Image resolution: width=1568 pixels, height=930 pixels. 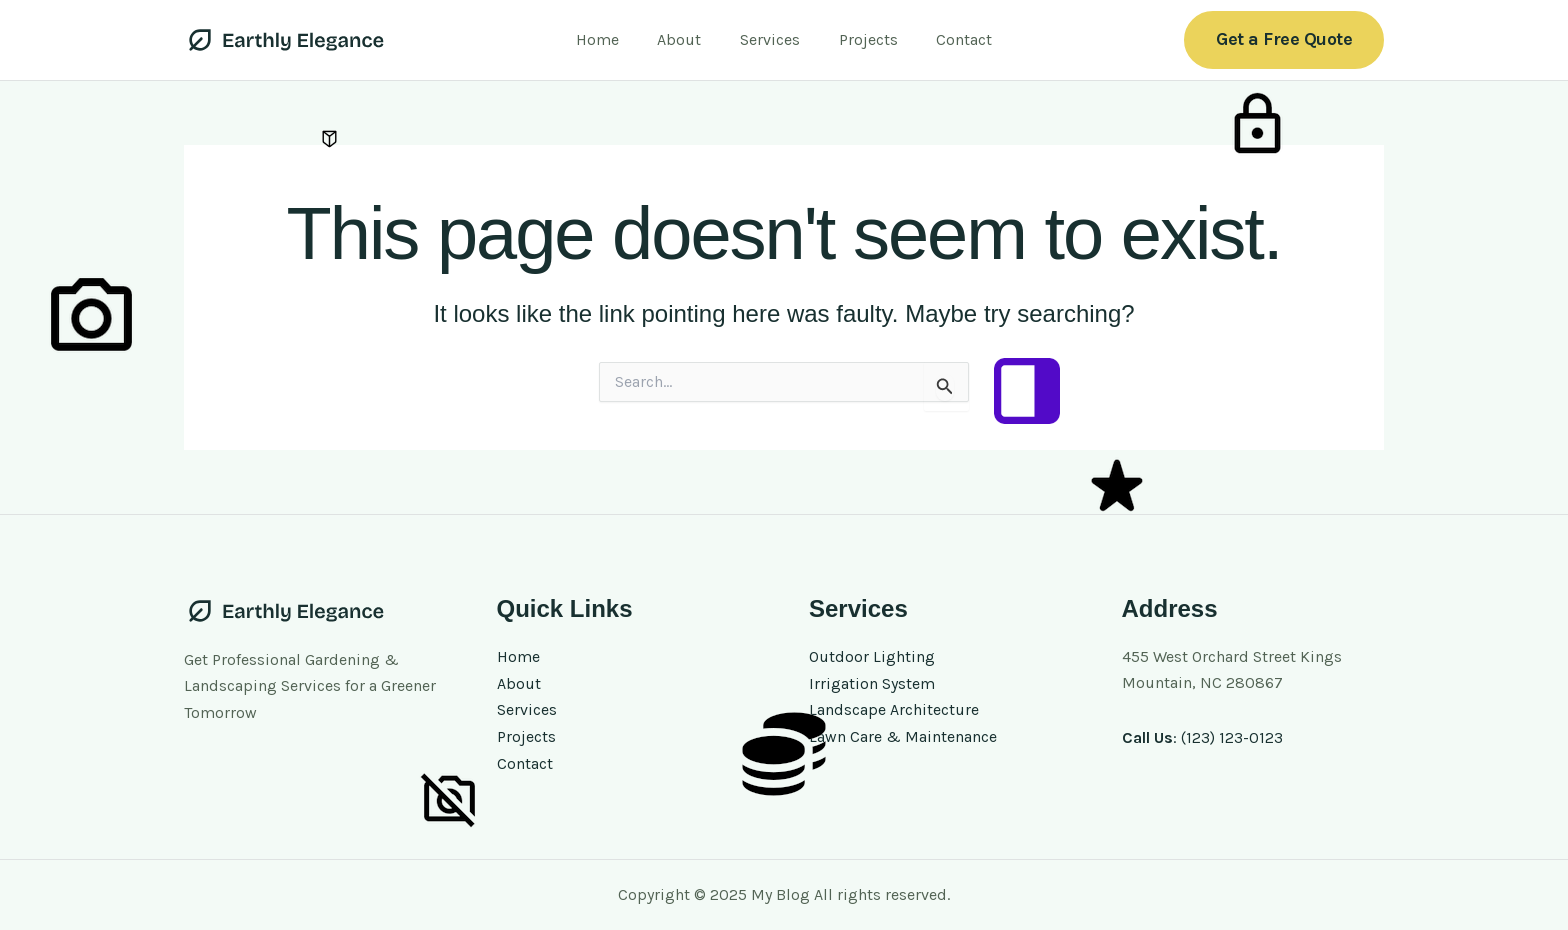 I want to click on take a photo, so click(x=91, y=318).